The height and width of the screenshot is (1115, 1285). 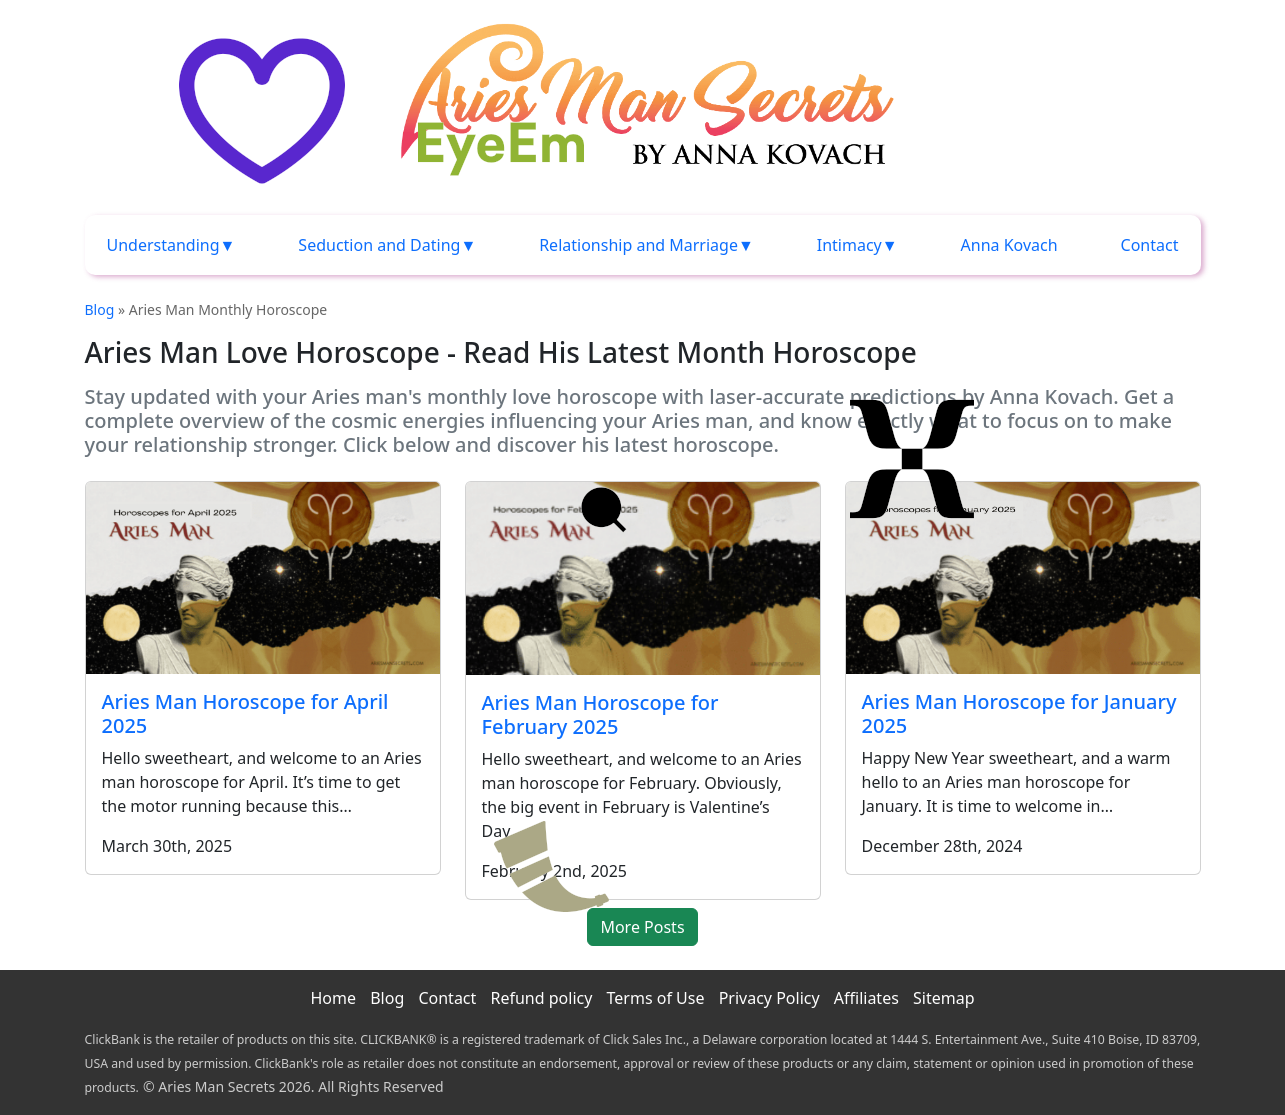 What do you see at coordinates (912, 459) in the screenshot?
I see `mixpanel logo` at bounding box center [912, 459].